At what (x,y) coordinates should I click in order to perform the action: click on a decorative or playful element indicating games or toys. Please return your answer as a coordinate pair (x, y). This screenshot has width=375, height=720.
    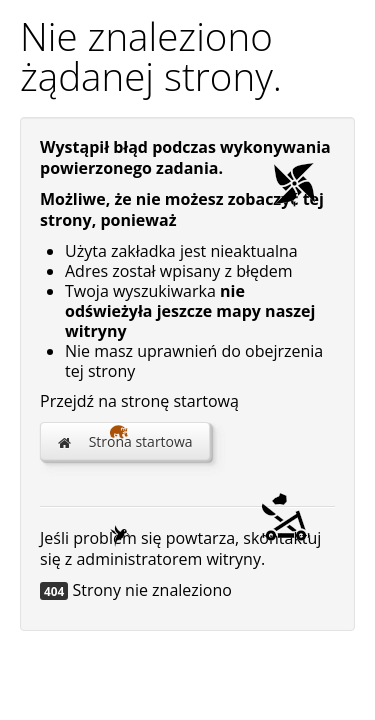
    Looking at the image, I should click on (294, 183).